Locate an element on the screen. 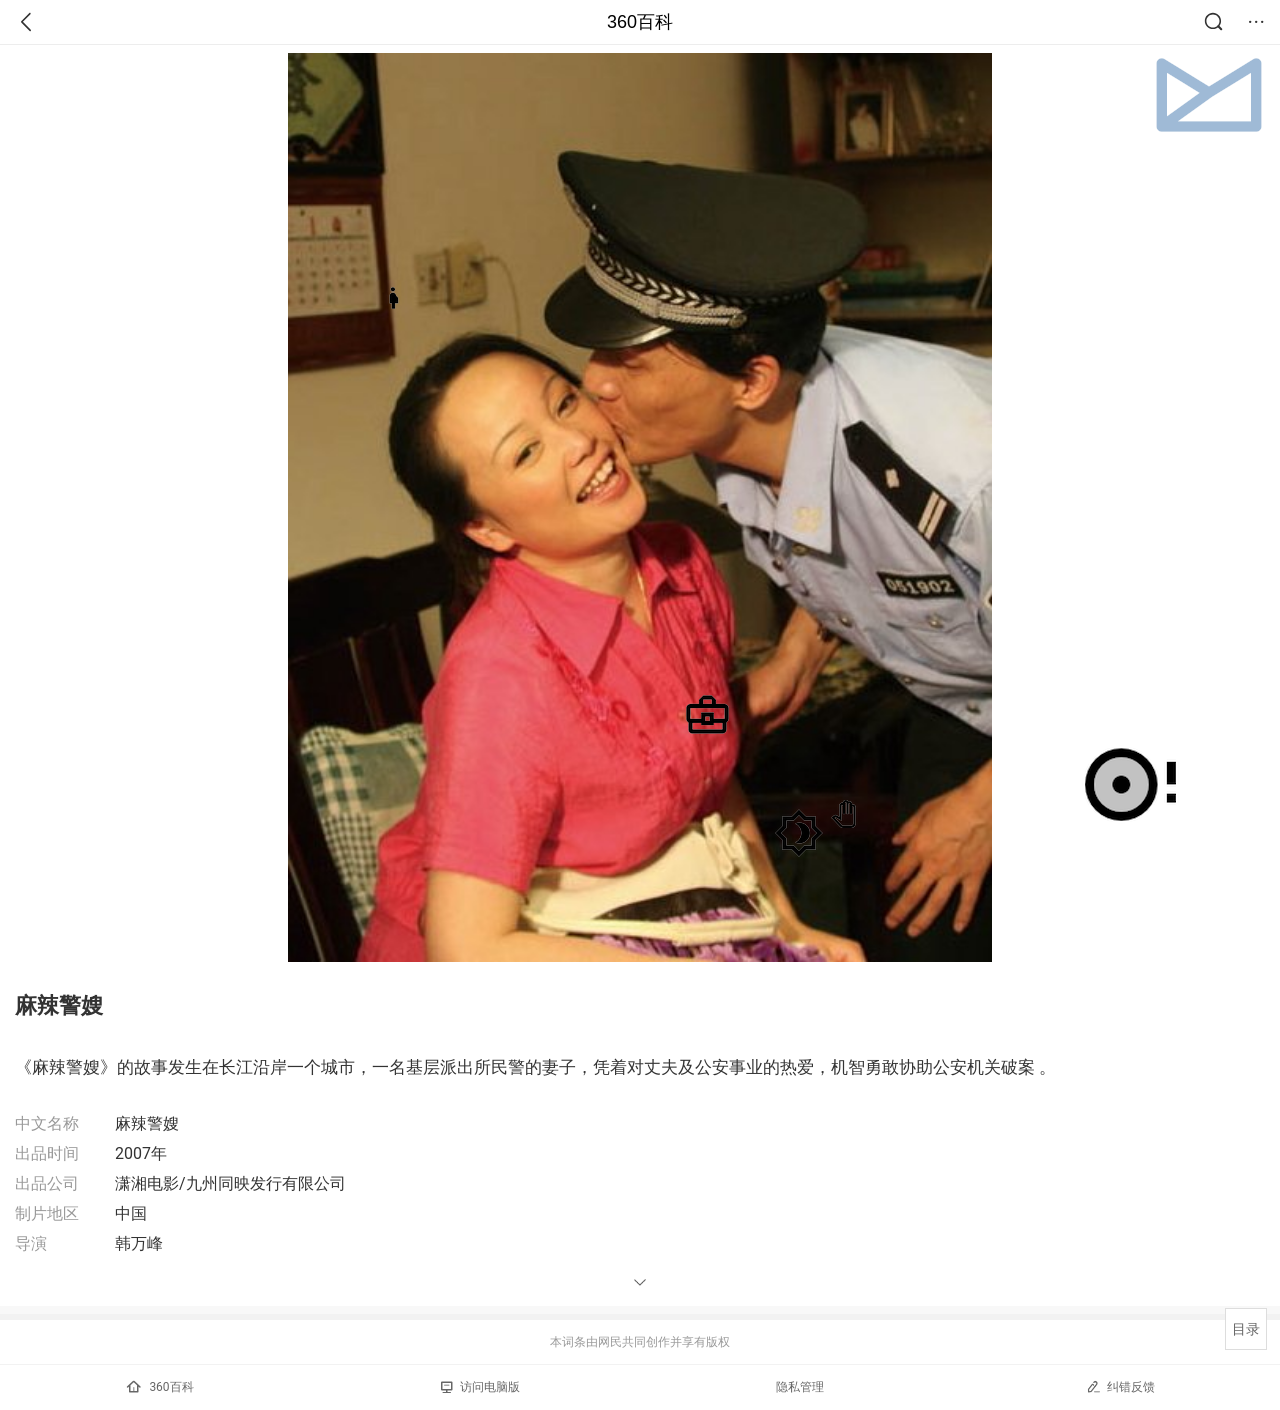  campaign monitor logo is located at coordinates (1209, 95).